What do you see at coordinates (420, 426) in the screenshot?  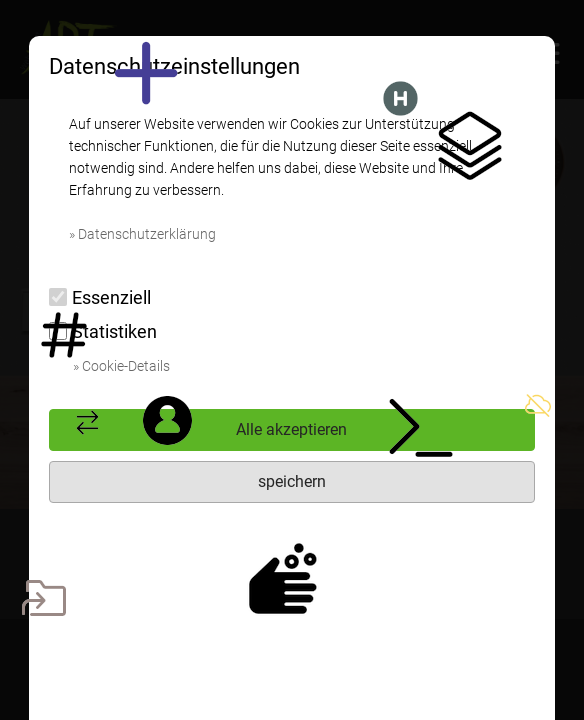 I see `open the command palette` at bounding box center [420, 426].